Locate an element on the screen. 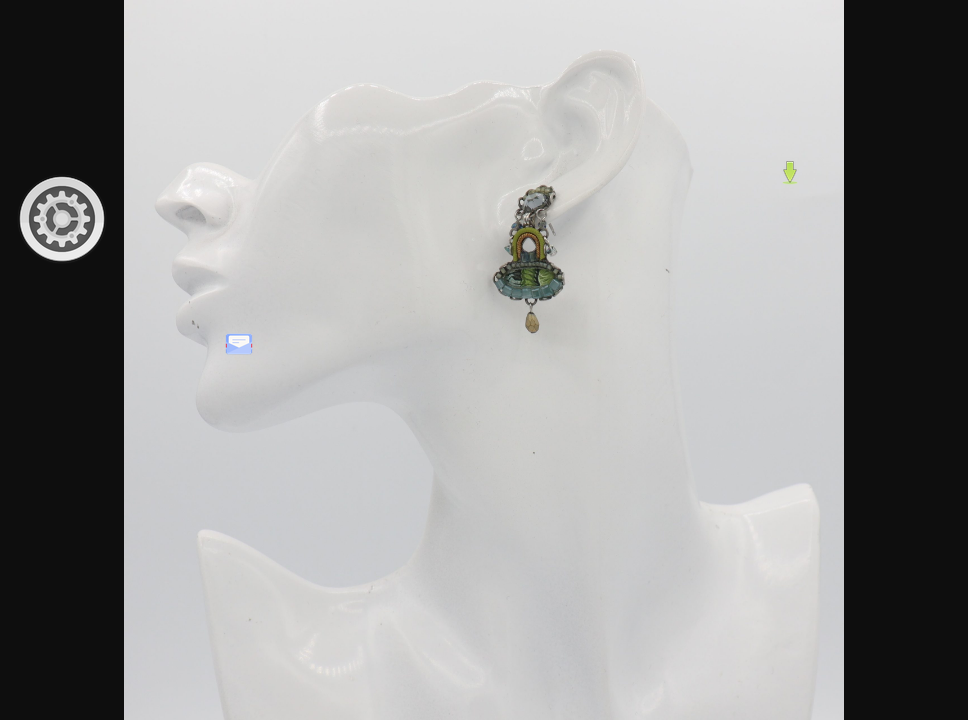 Image resolution: width=968 pixels, height=720 pixels. open system preferences is located at coordinates (62, 219).